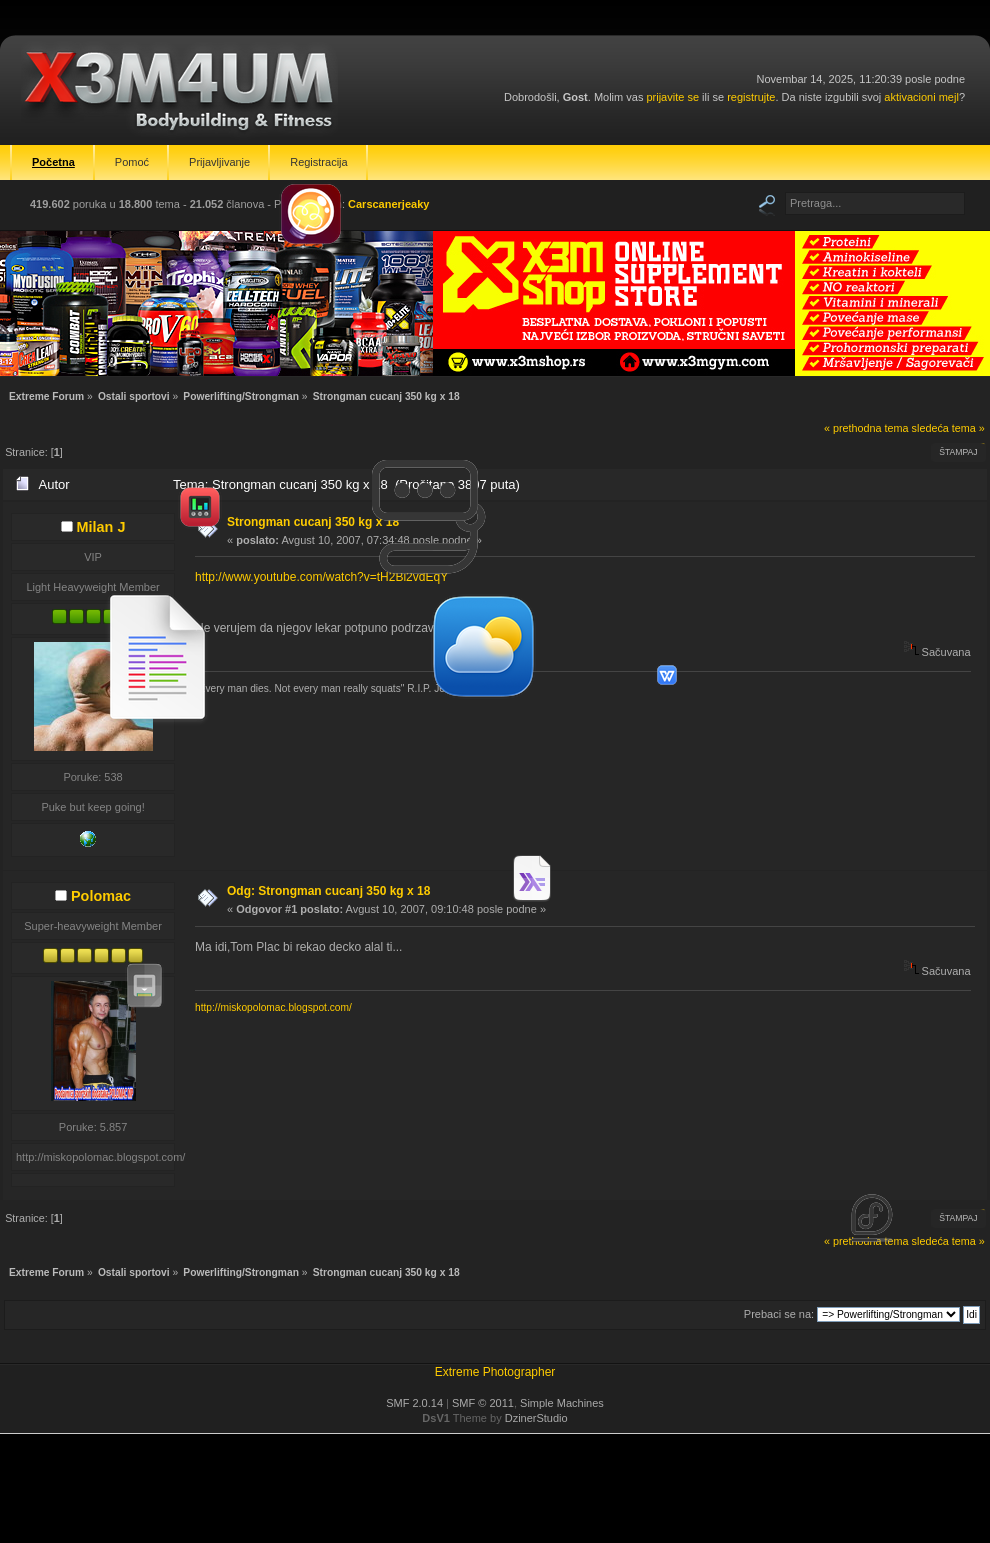 Image resolution: width=990 pixels, height=1543 pixels. I want to click on game boy advance ROM file, so click(144, 985).